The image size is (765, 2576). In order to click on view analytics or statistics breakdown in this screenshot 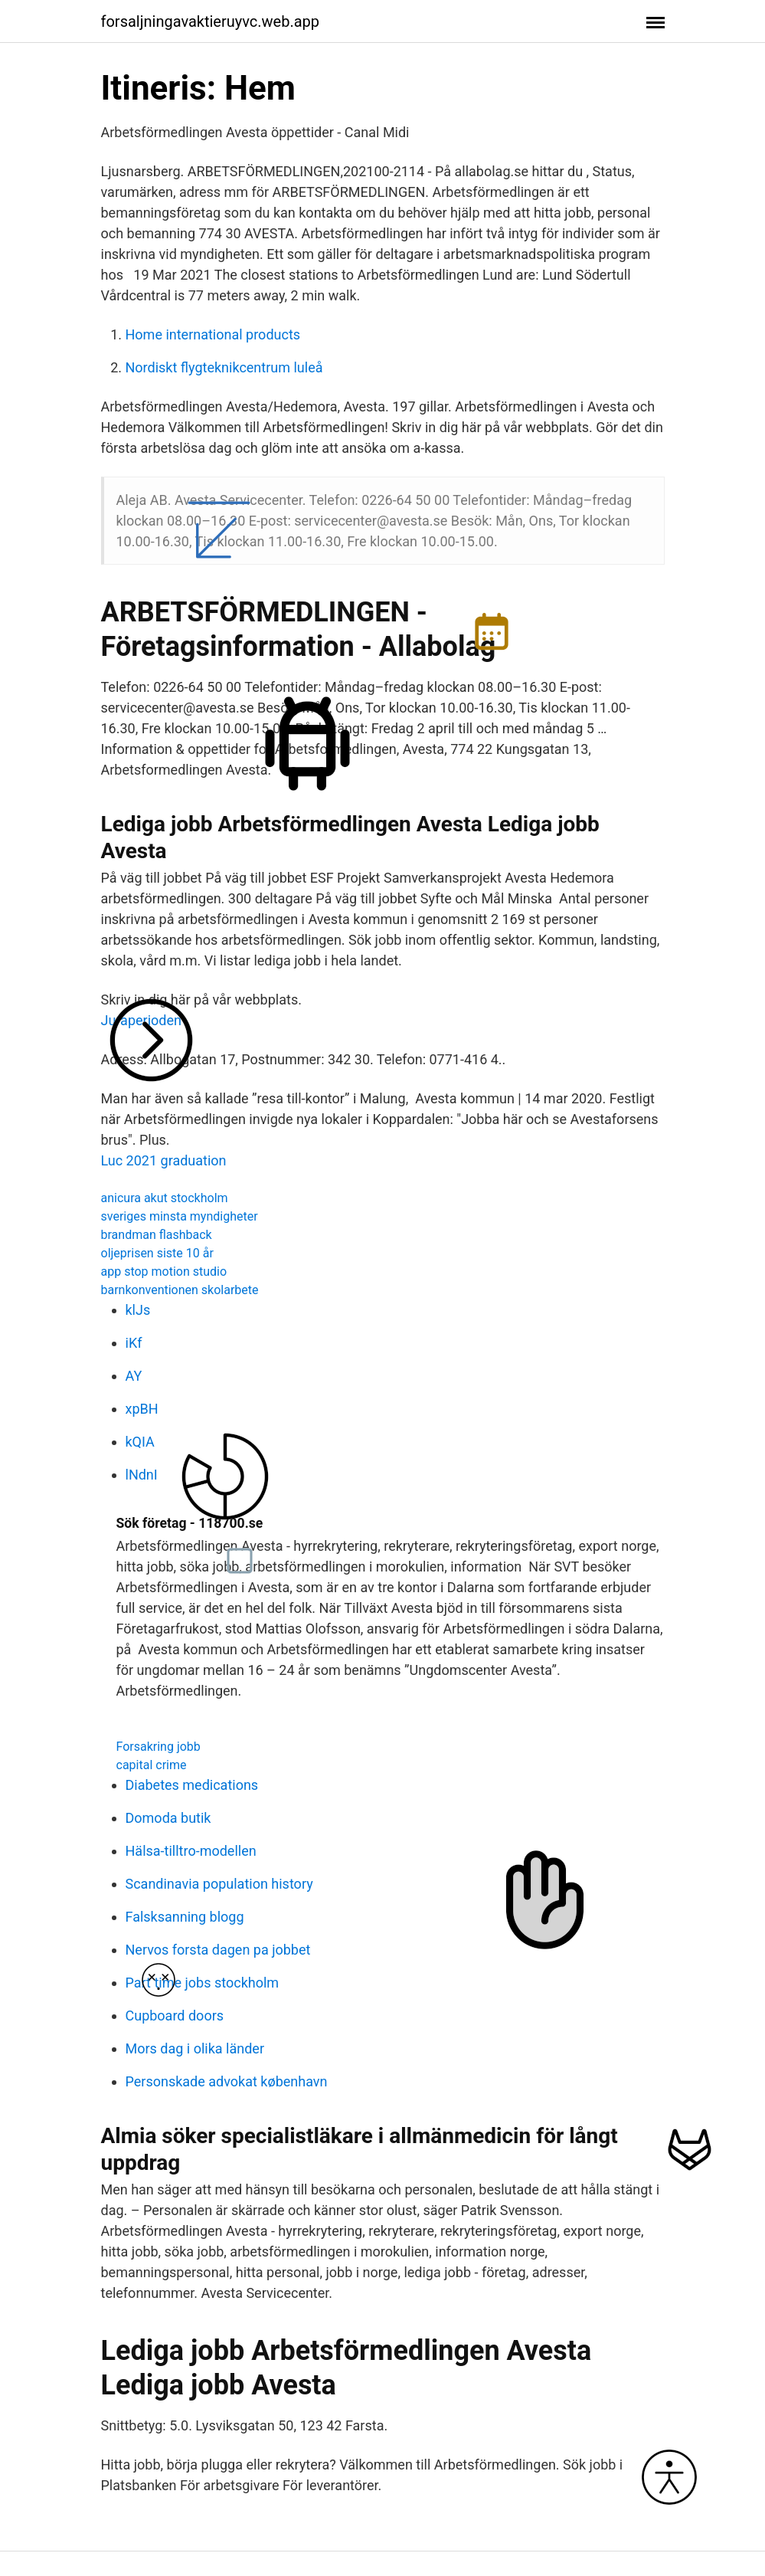, I will do `click(225, 1476)`.